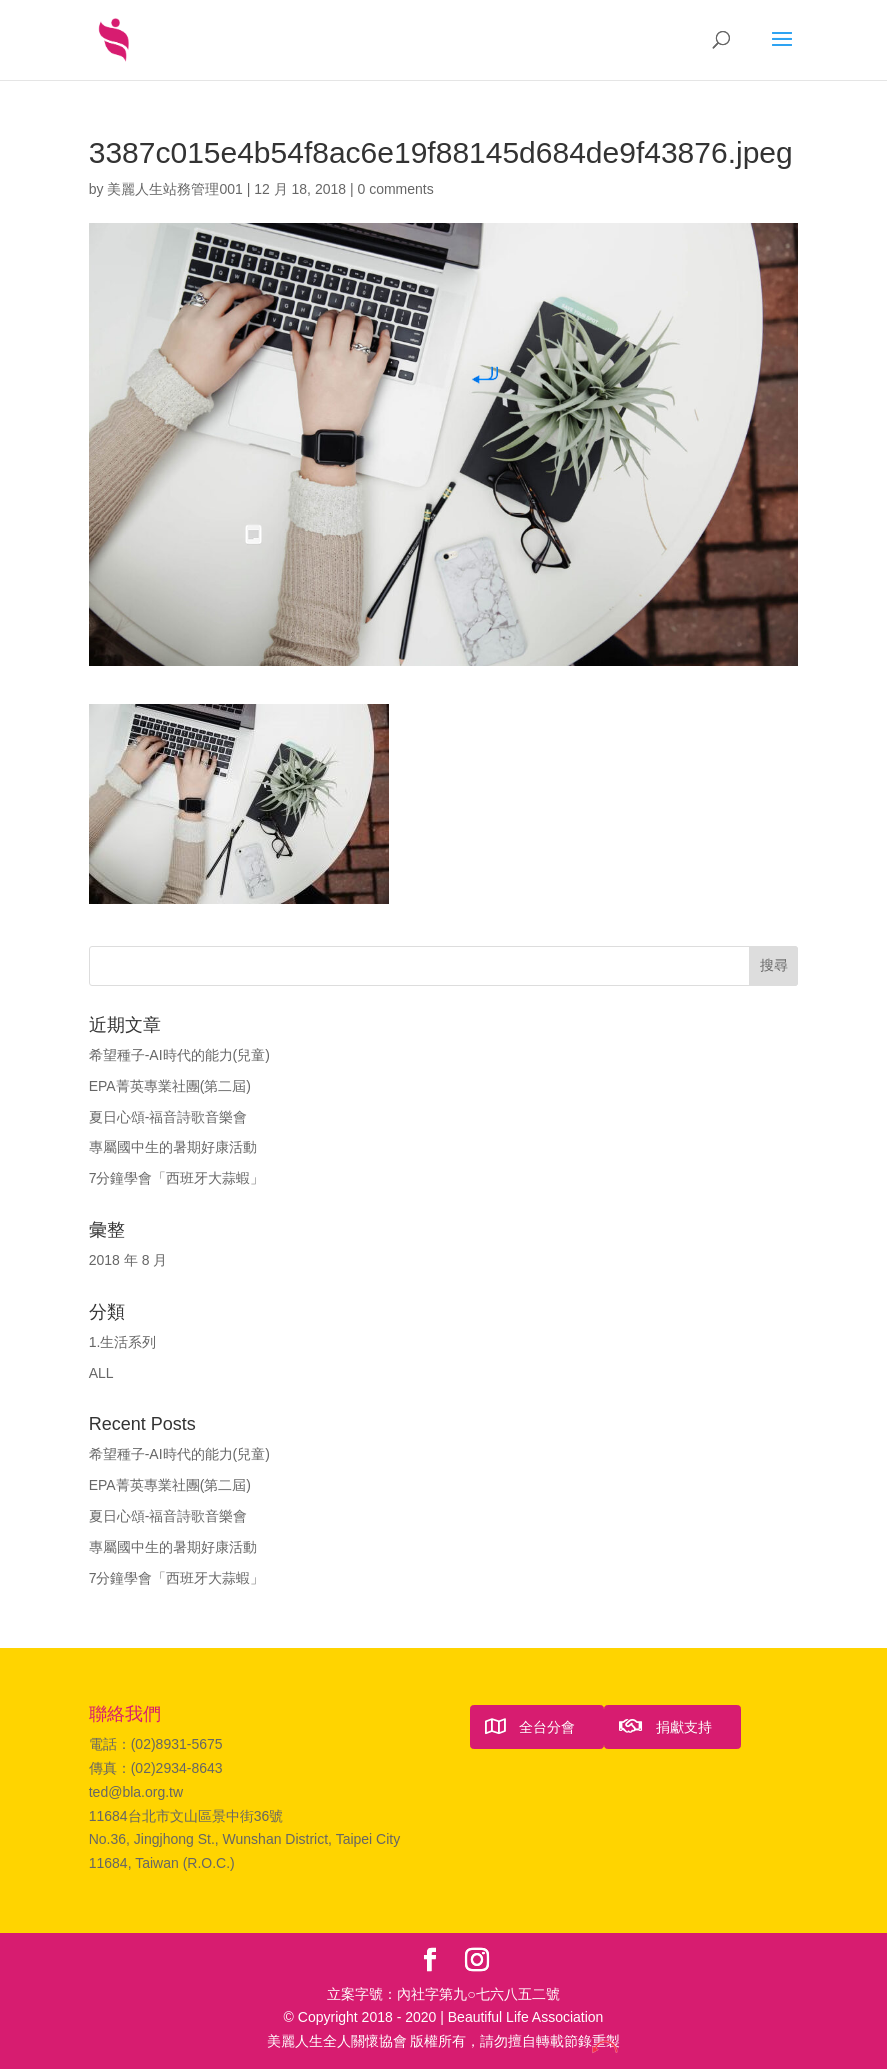  Describe the element at coordinates (253, 534) in the screenshot. I see `indicates a file or folder contains documents` at that location.